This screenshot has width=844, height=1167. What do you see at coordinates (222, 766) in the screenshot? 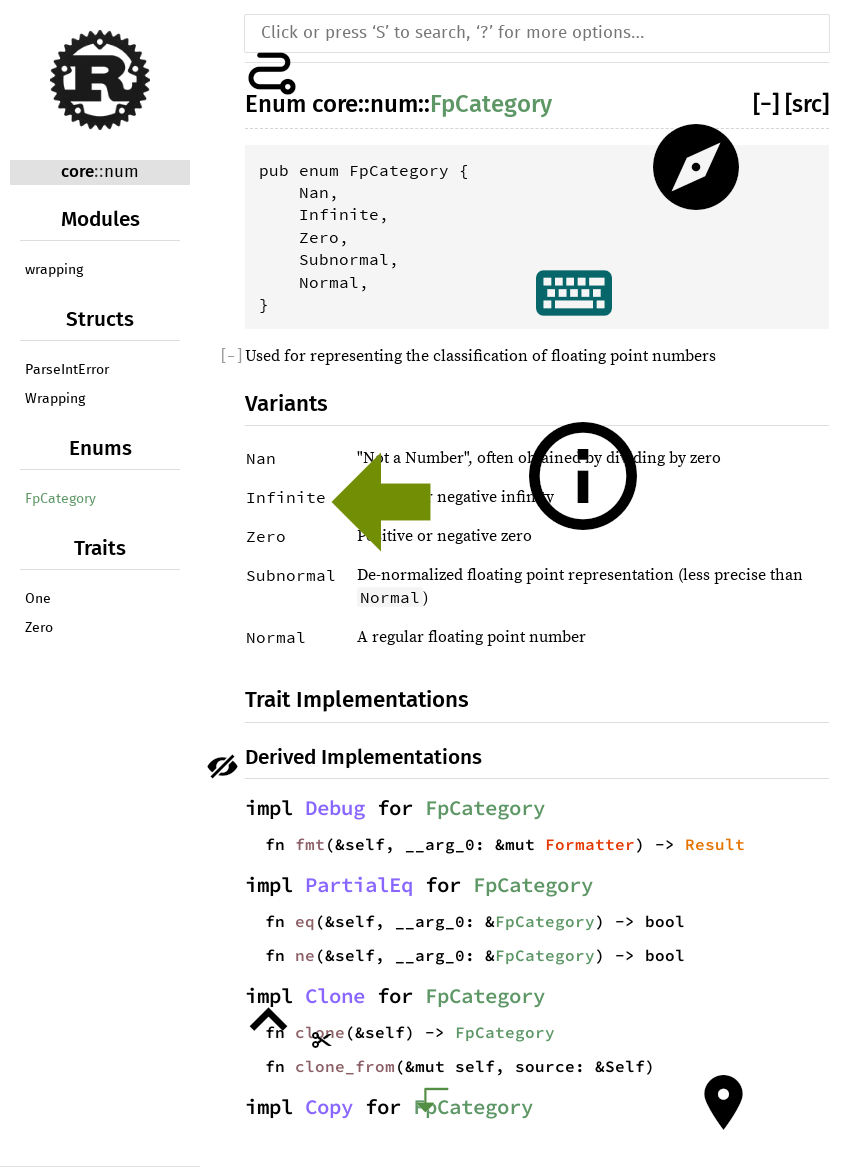
I see `hide password or sensitive content` at bounding box center [222, 766].